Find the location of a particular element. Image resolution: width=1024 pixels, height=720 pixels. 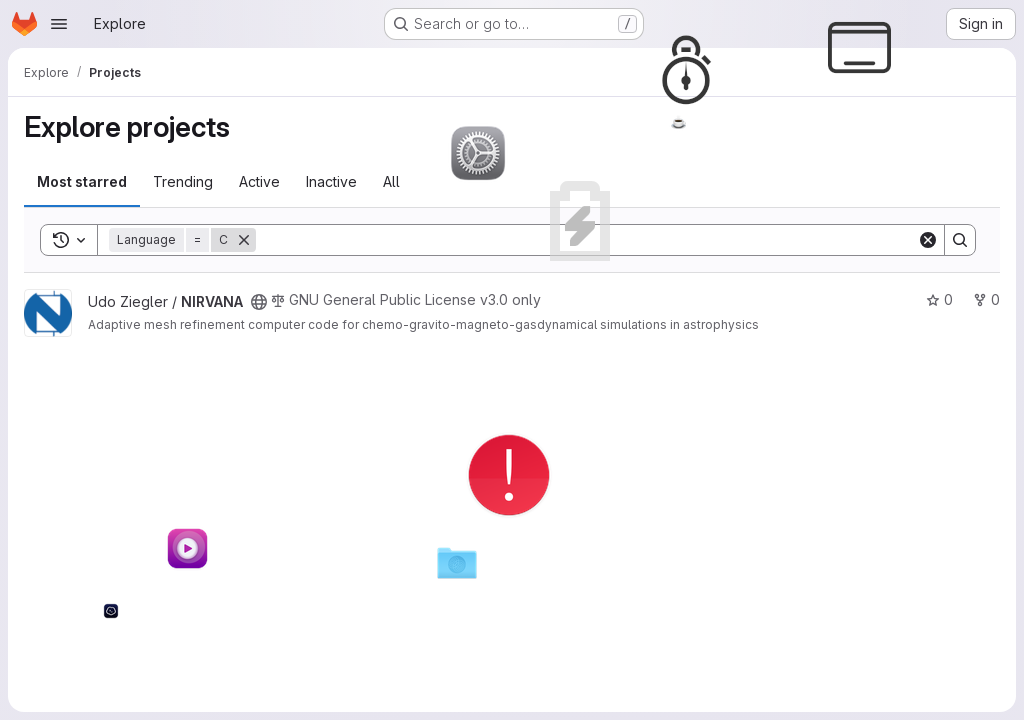

open mpv media player is located at coordinates (187, 548).